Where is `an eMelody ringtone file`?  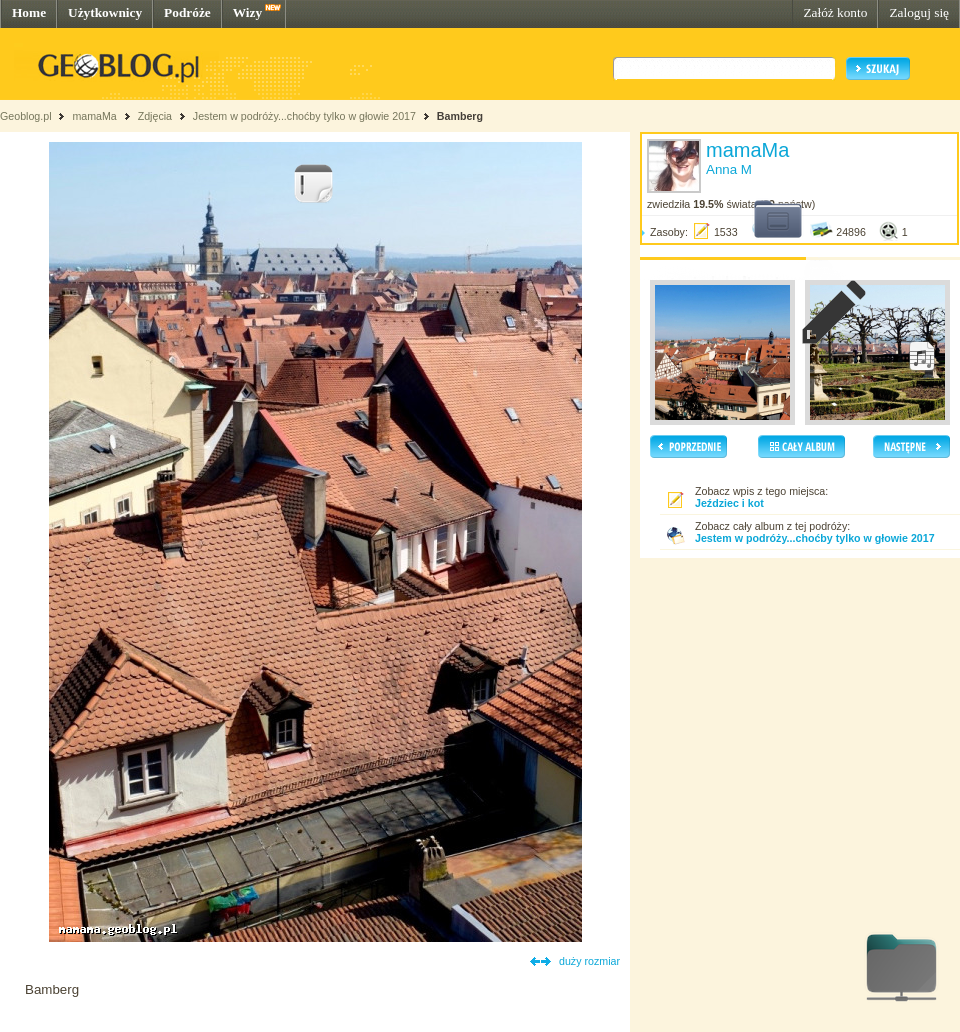 an eMelody ringtone file is located at coordinates (922, 356).